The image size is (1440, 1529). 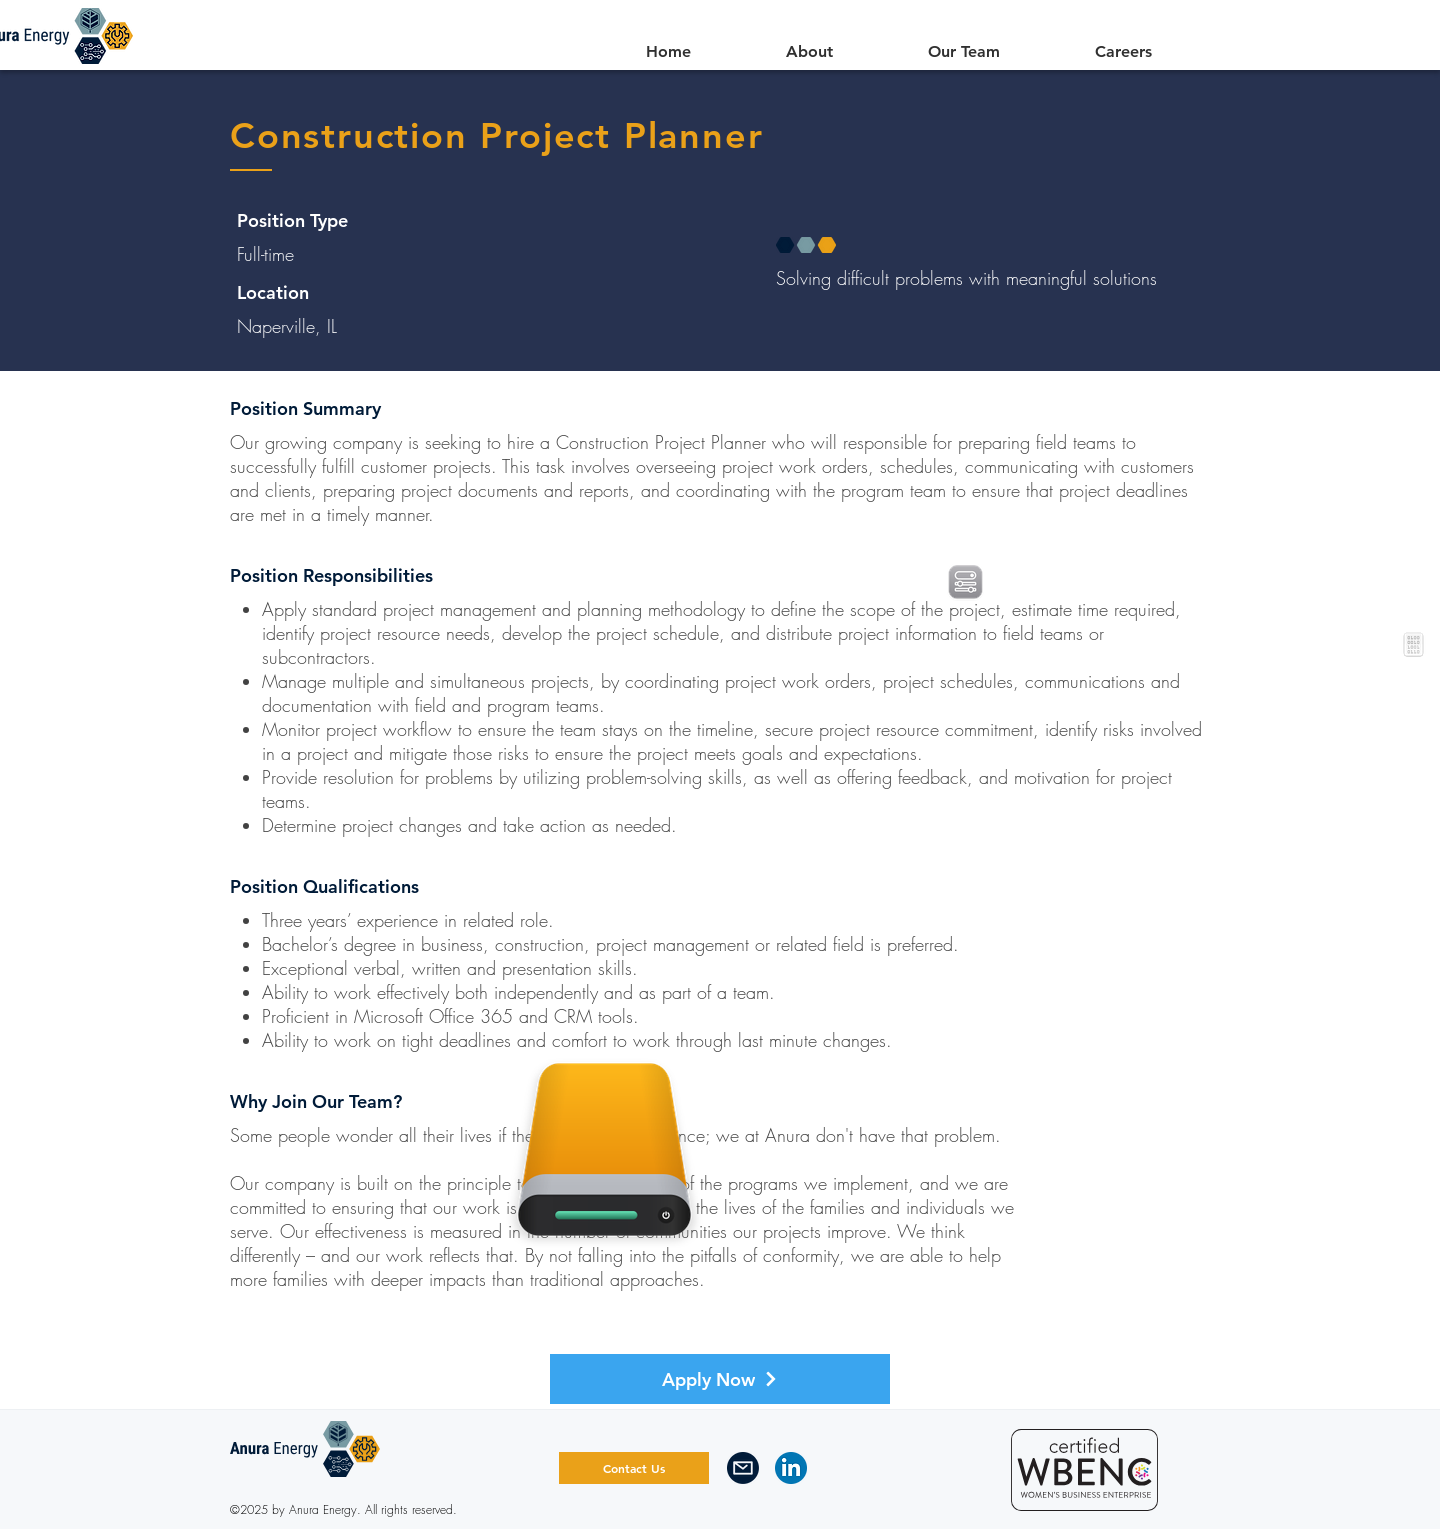 I want to click on external USB hard drive connected, so click(x=604, y=1149).